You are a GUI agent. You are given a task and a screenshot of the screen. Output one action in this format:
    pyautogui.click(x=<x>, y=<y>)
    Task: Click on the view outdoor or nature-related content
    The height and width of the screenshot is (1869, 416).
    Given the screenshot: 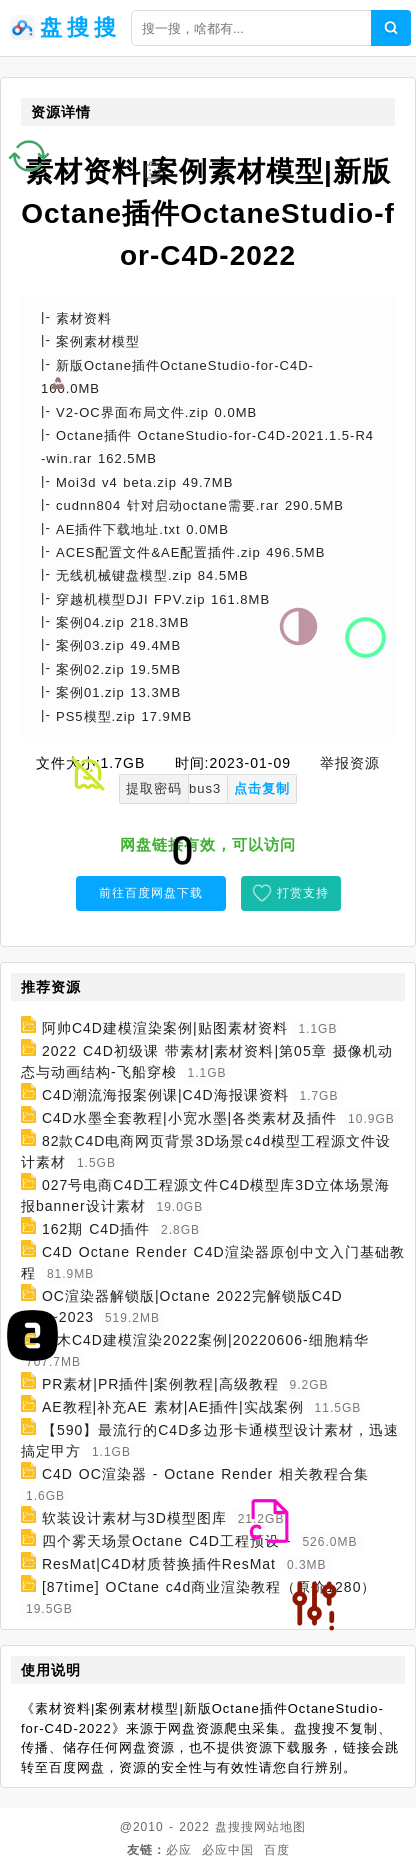 What is the action you would take?
    pyautogui.click(x=58, y=383)
    